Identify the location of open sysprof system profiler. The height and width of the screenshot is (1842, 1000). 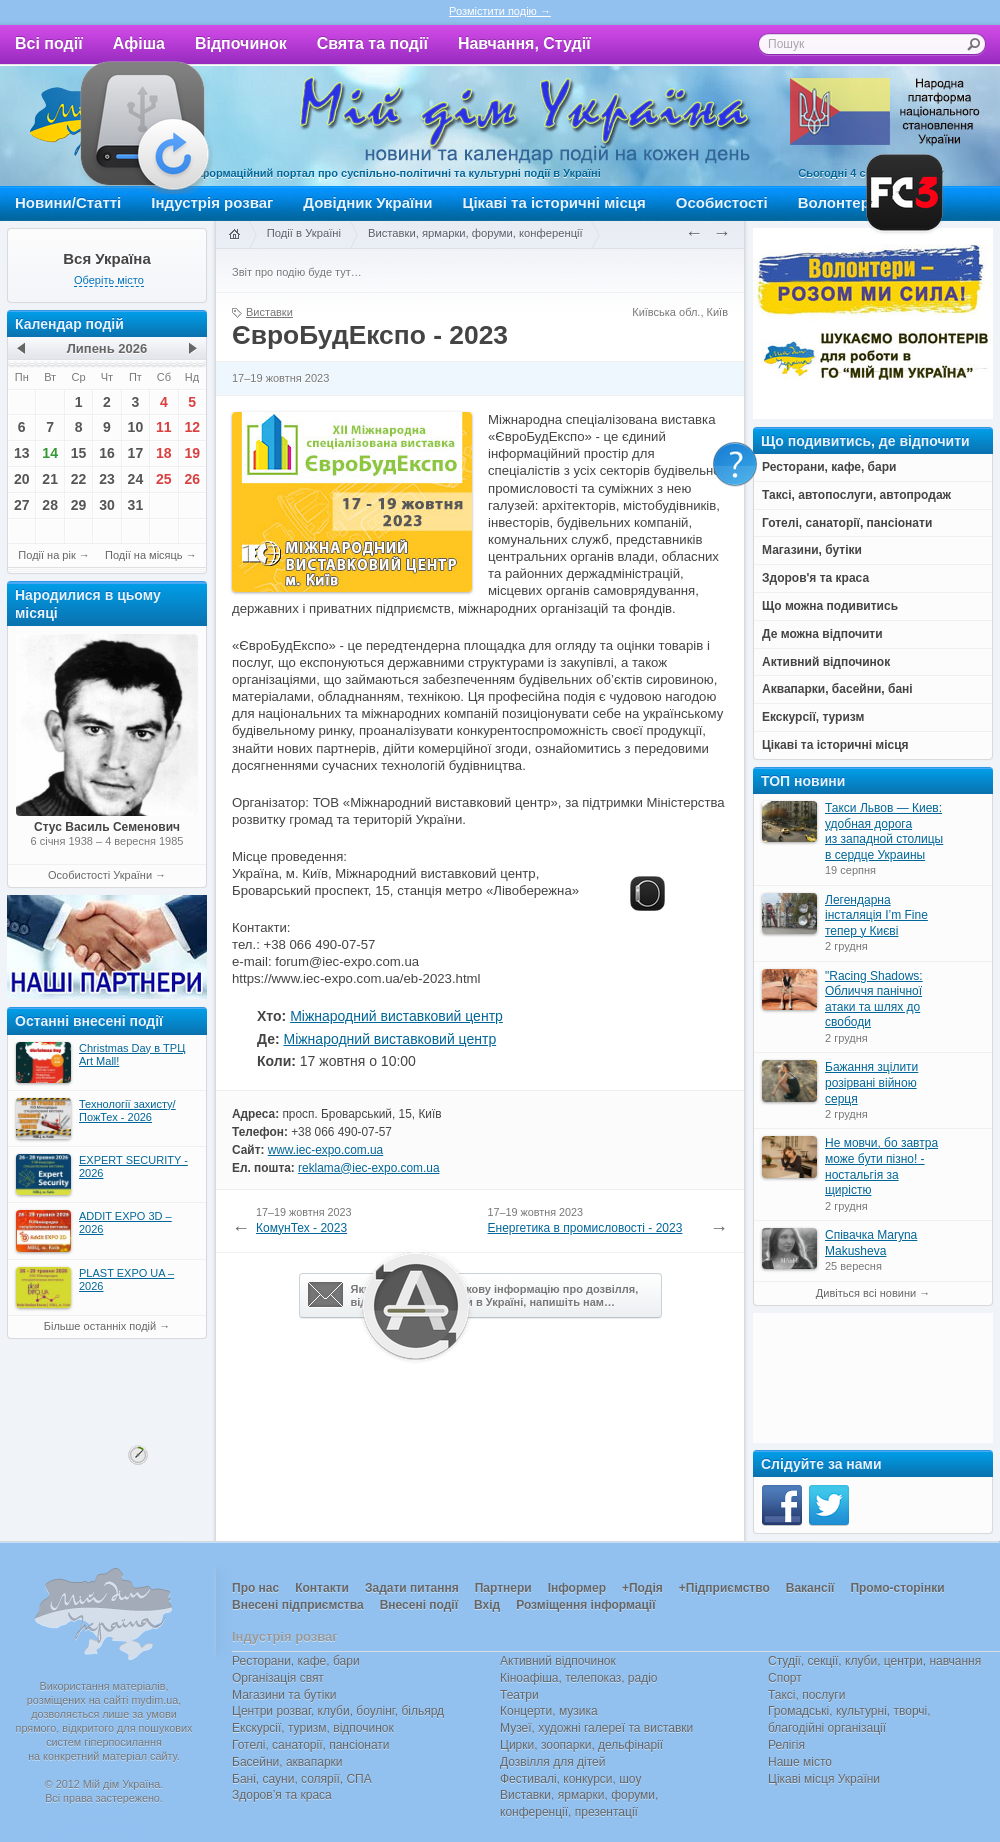
(138, 1455).